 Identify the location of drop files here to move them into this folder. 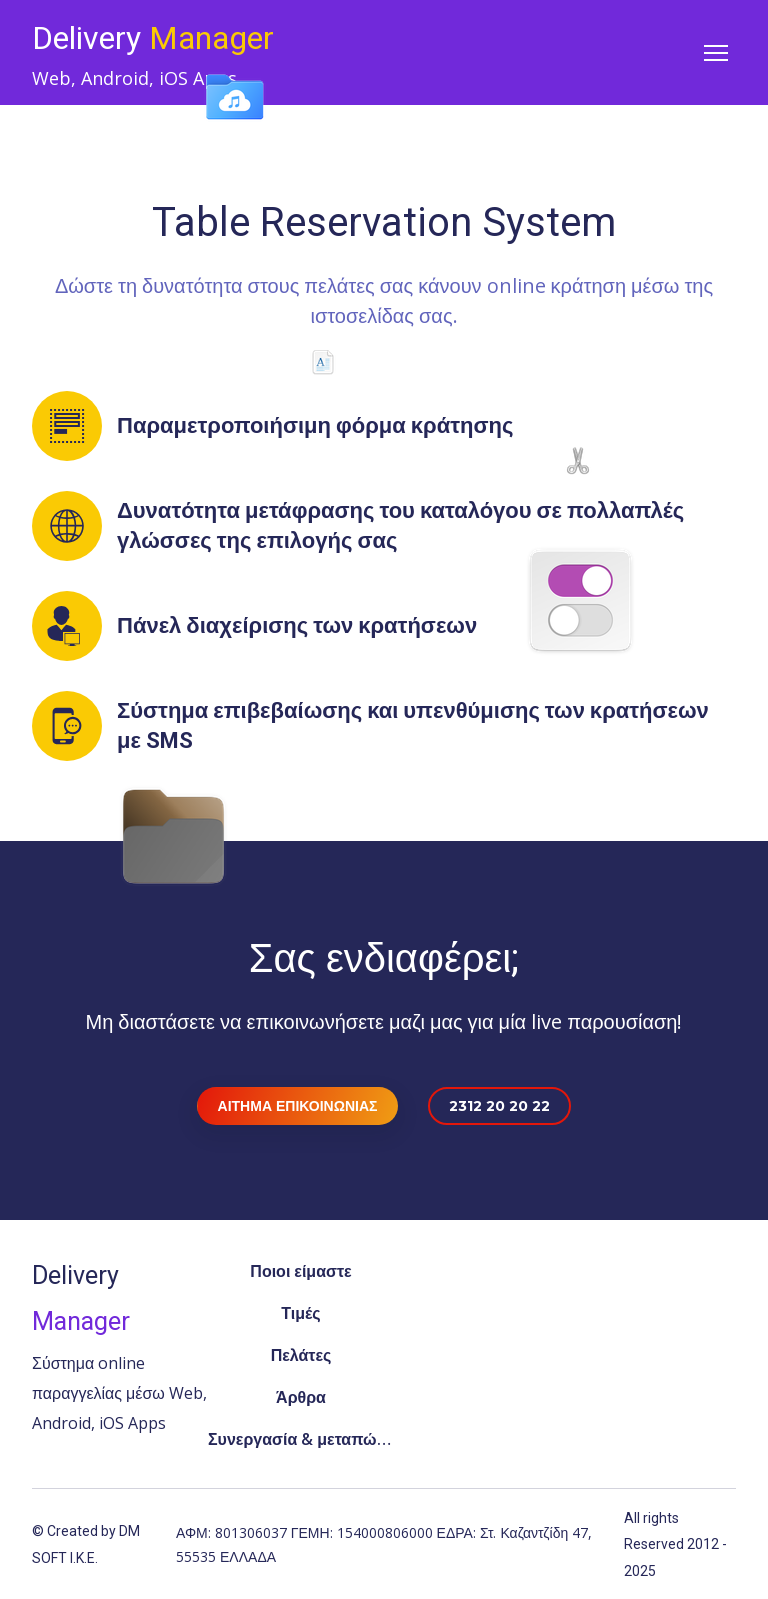
(173, 836).